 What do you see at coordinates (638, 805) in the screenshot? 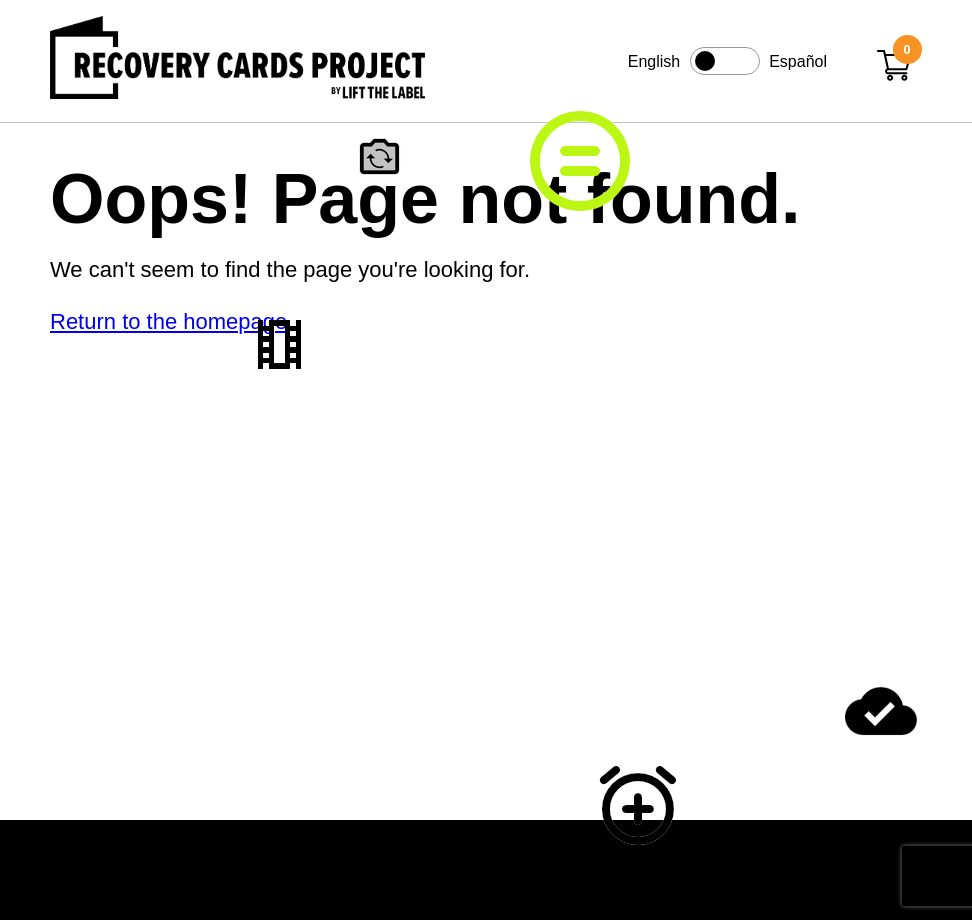
I see `add a new alarm` at bounding box center [638, 805].